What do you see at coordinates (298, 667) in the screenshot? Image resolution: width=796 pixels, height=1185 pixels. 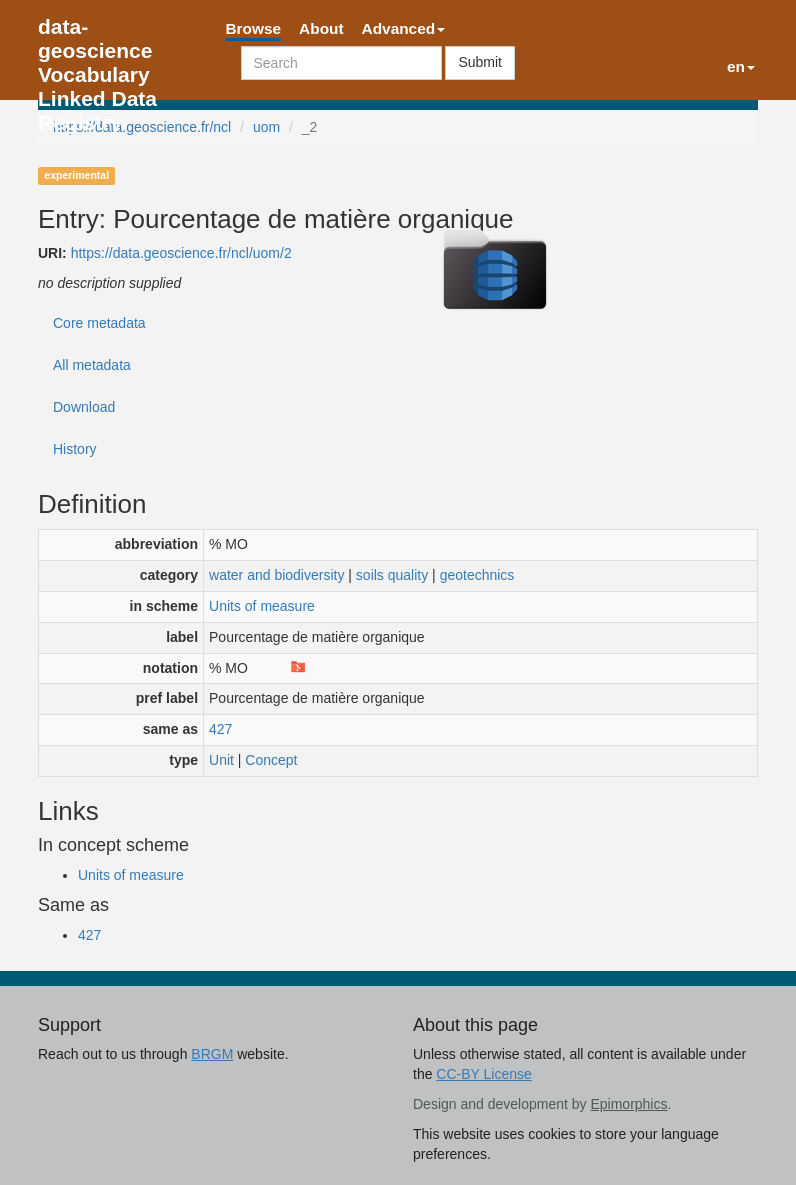 I see `open git repository folder` at bounding box center [298, 667].